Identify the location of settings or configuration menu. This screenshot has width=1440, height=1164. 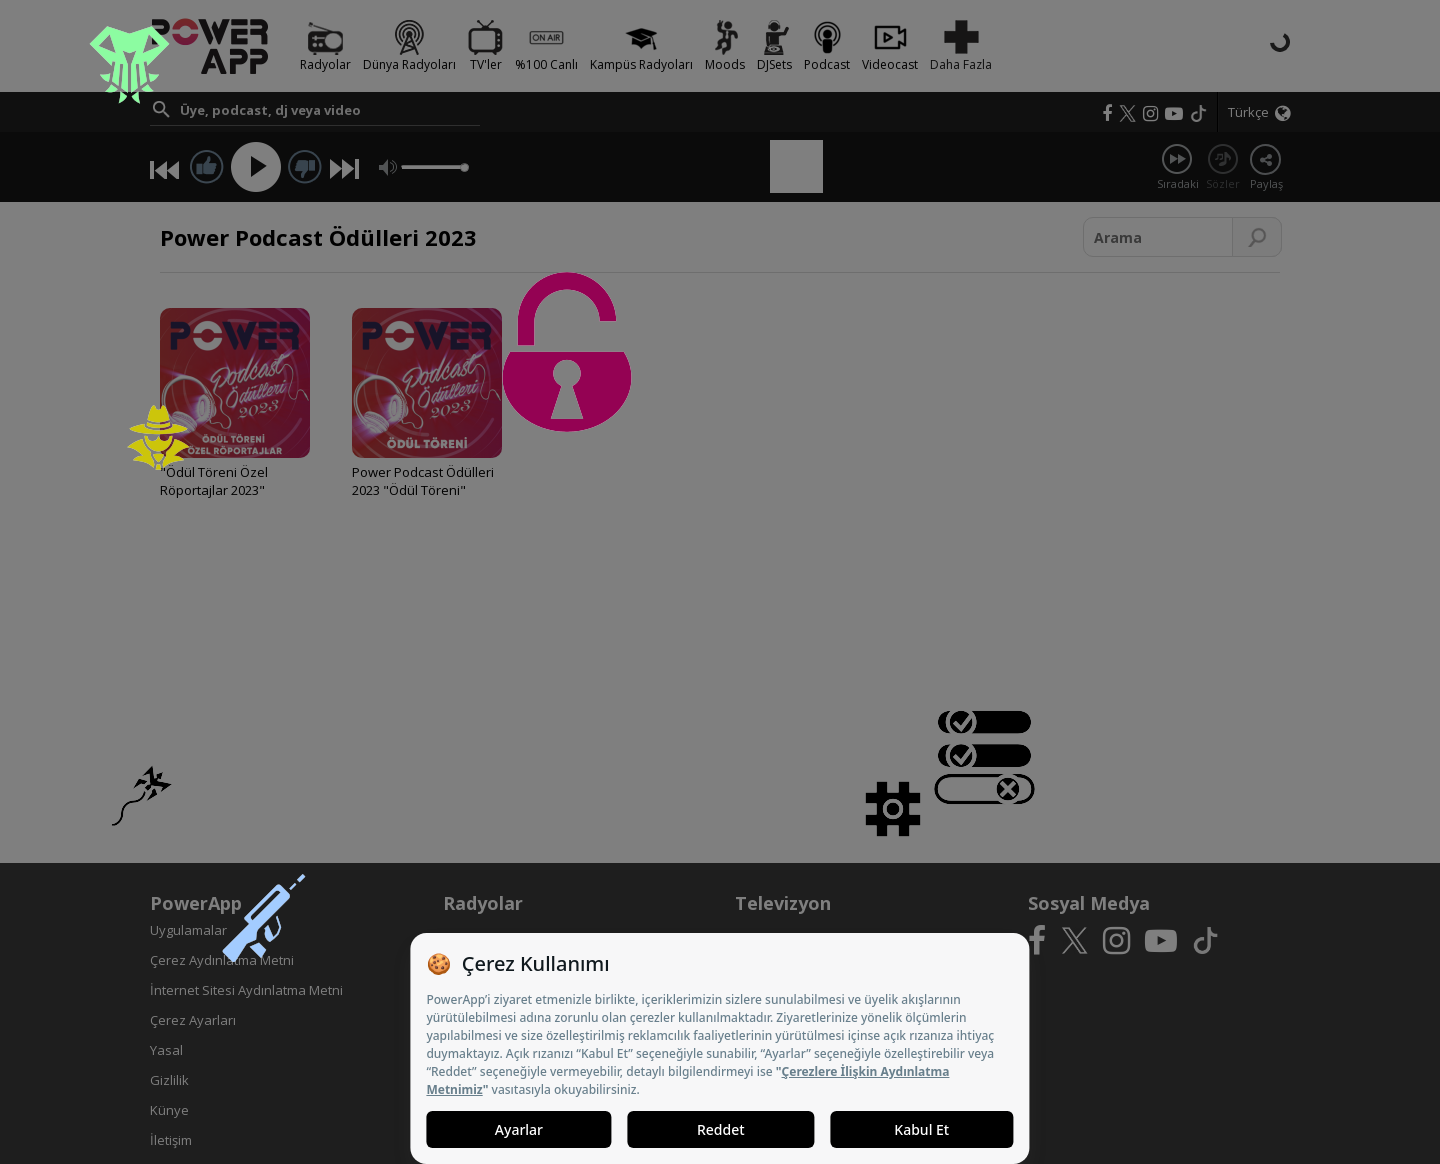
(893, 809).